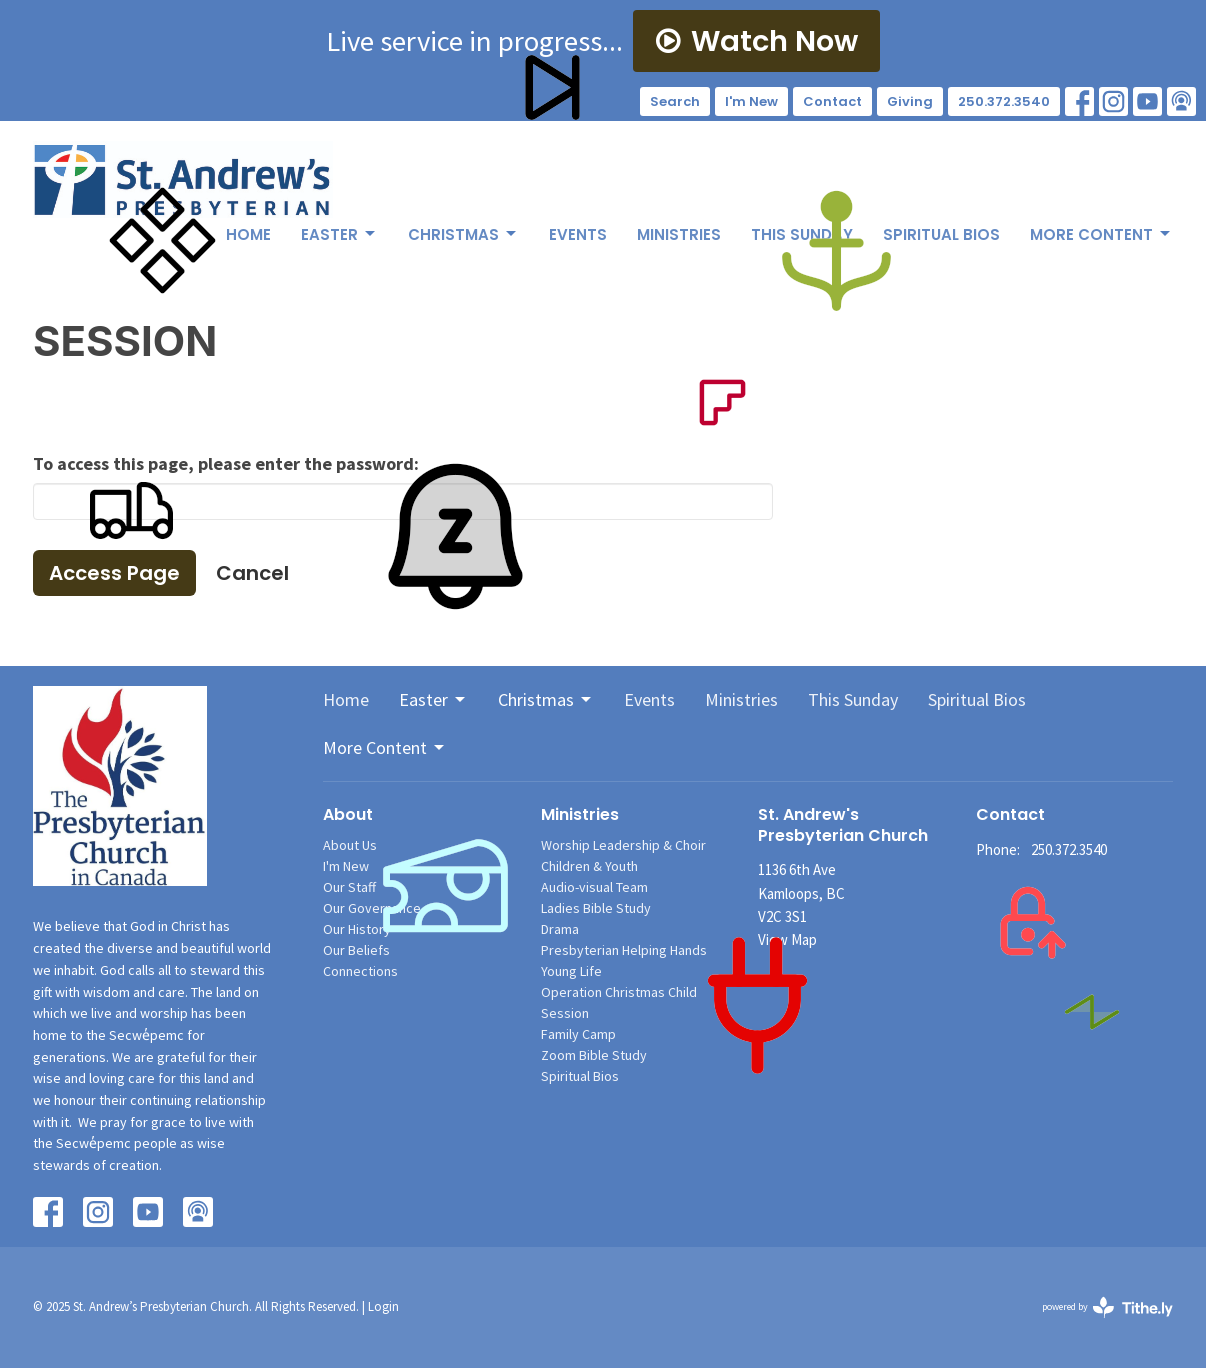 The image size is (1206, 1368). What do you see at coordinates (757, 1005) in the screenshot?
I see `connect to power or charging` at bounding box center [757, 1005].